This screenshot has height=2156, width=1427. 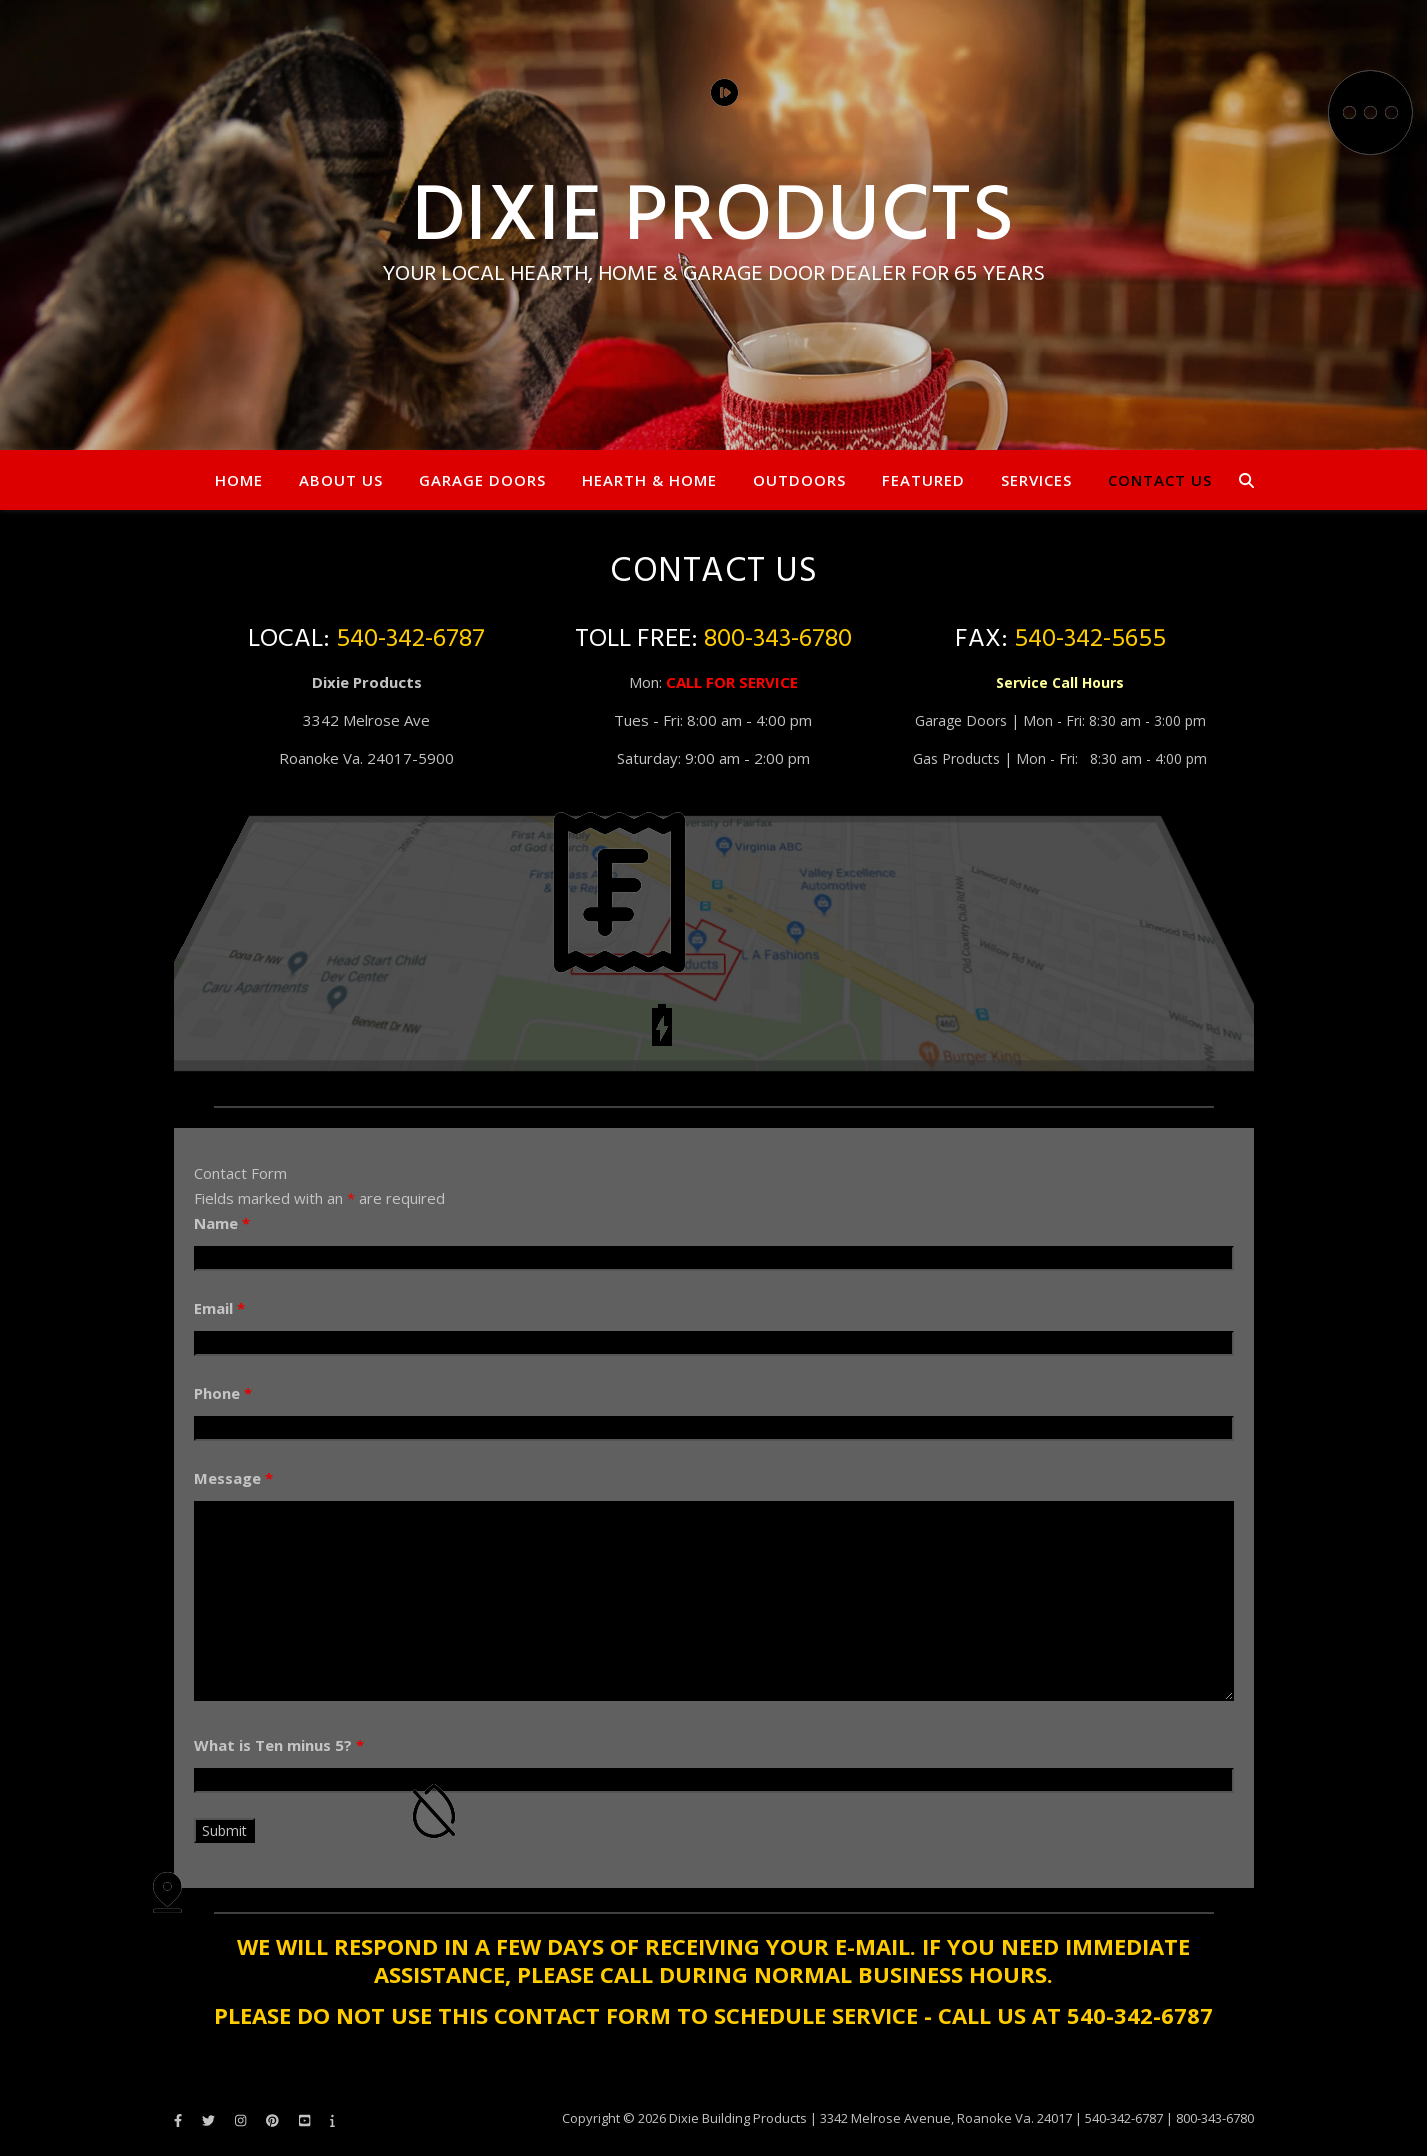 I want to click on view receipt or transaction in swiss francs, so click(x=619, y=892).